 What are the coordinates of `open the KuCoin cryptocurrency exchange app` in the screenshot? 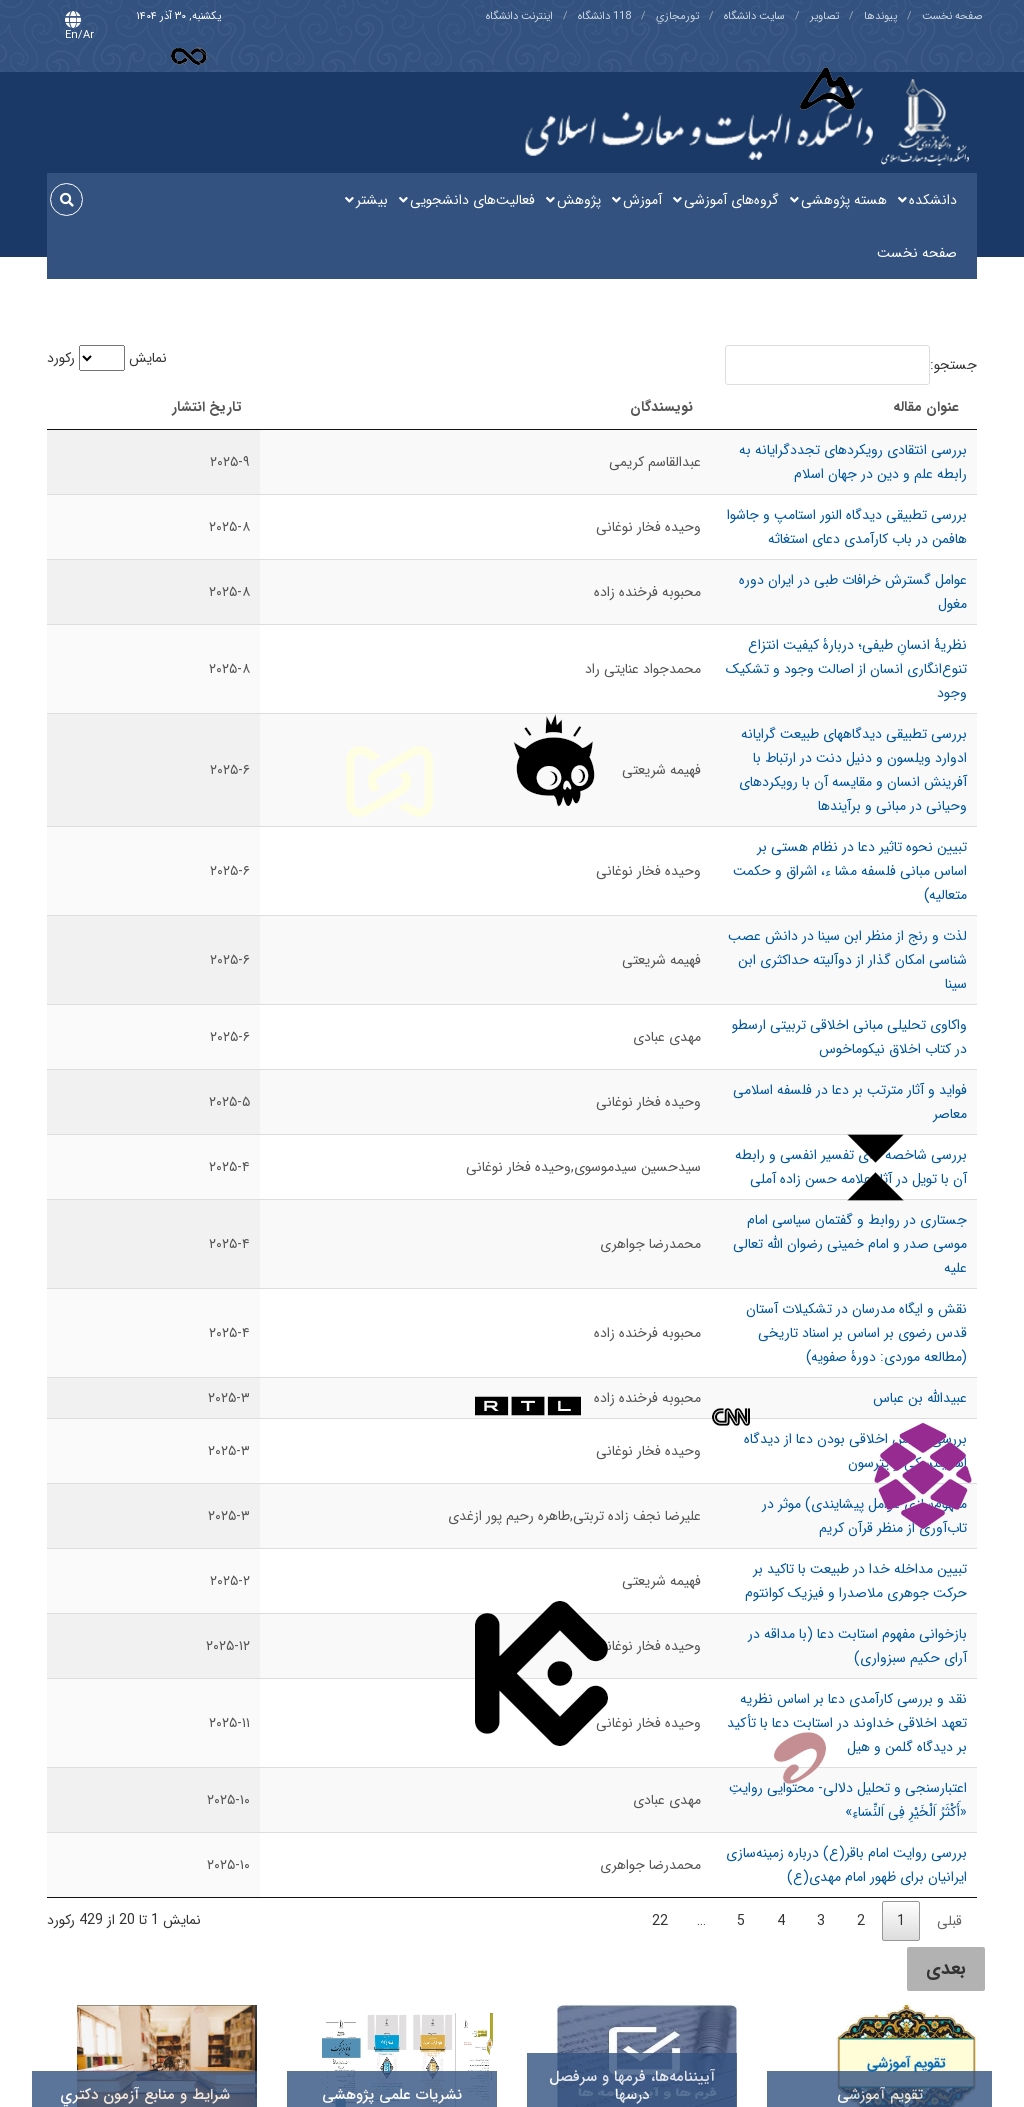 It's located at (541, 1673).